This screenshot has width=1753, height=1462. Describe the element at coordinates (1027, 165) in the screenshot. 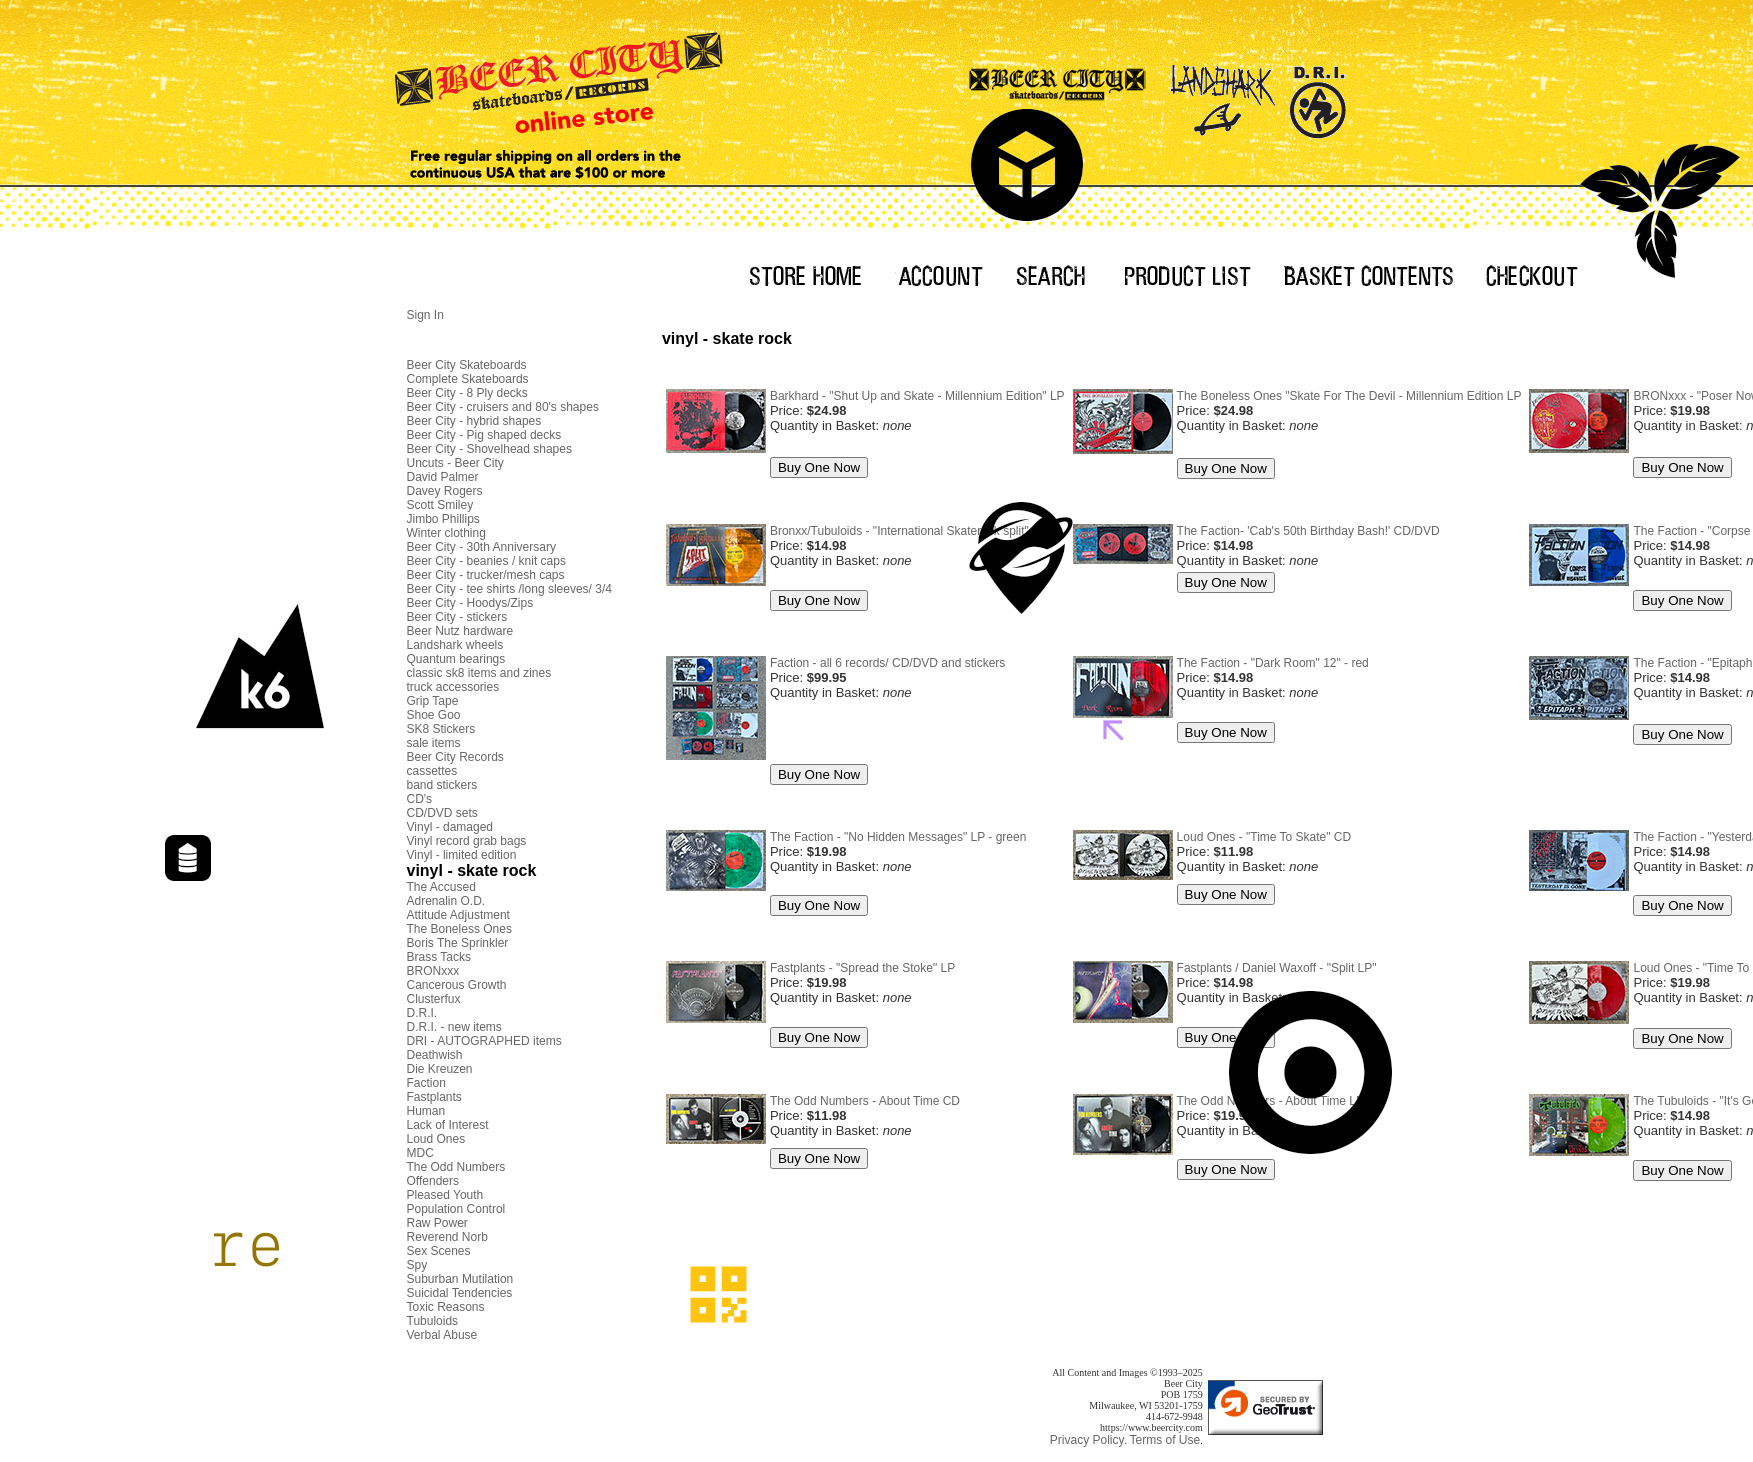

I see `open sketchfab to view 3d models` at that location.